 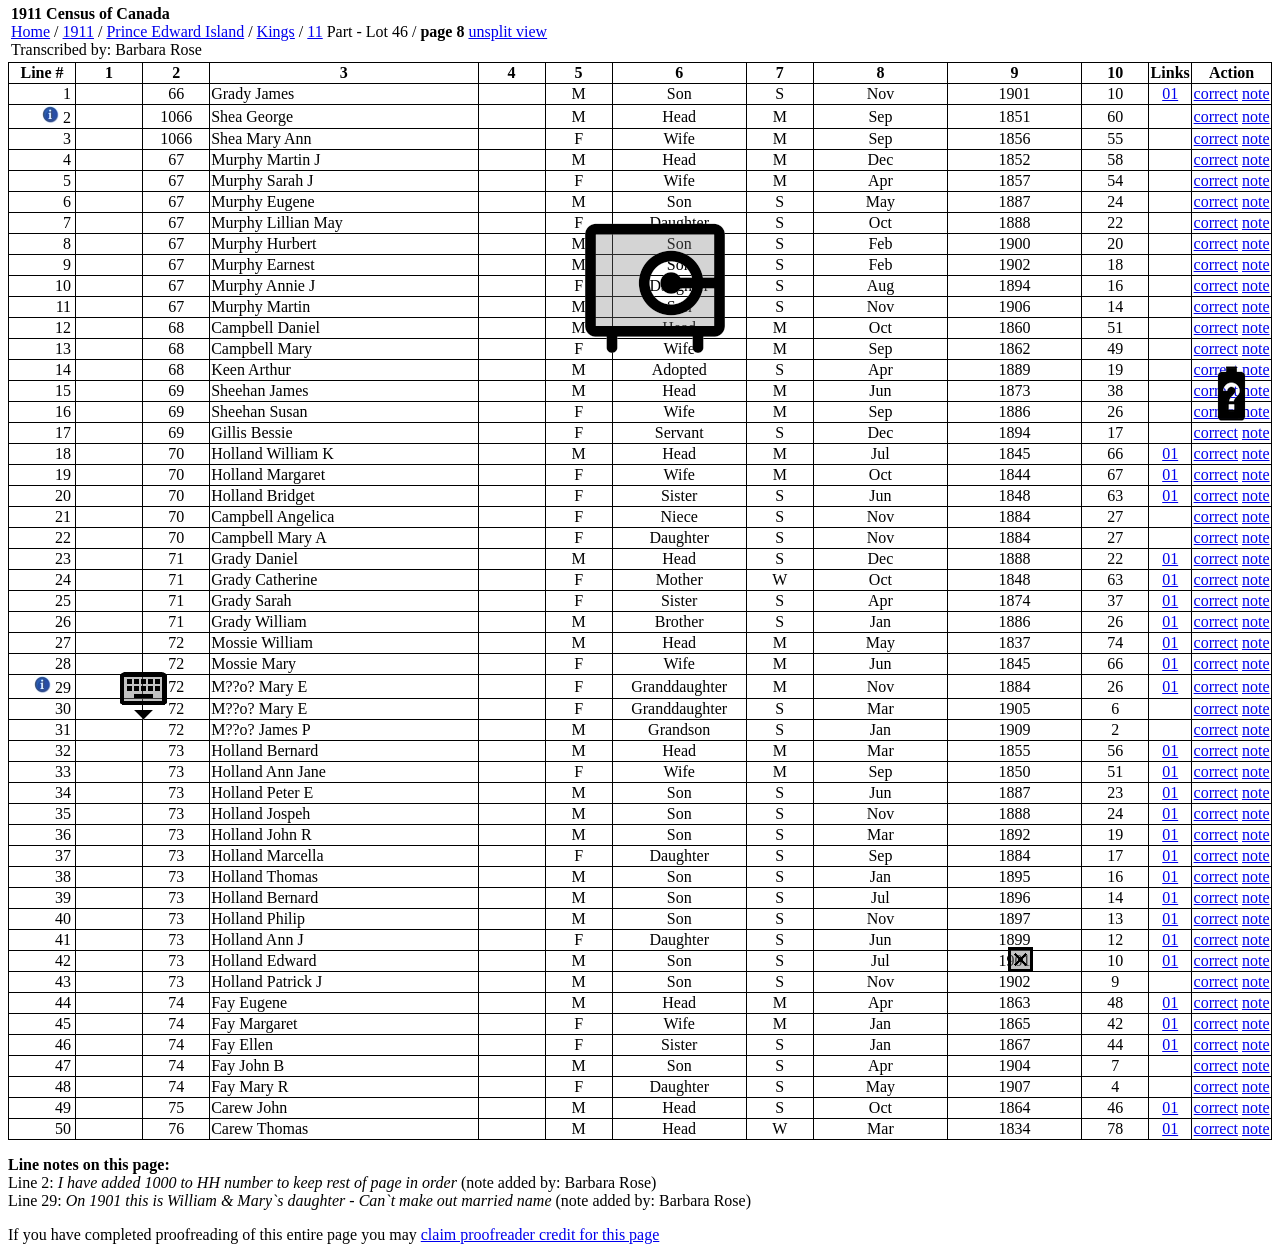 What do you see at coordinates (655, 283) in the screenshot?
I see `access secure storage or vault` at bounding box center [655, 283].